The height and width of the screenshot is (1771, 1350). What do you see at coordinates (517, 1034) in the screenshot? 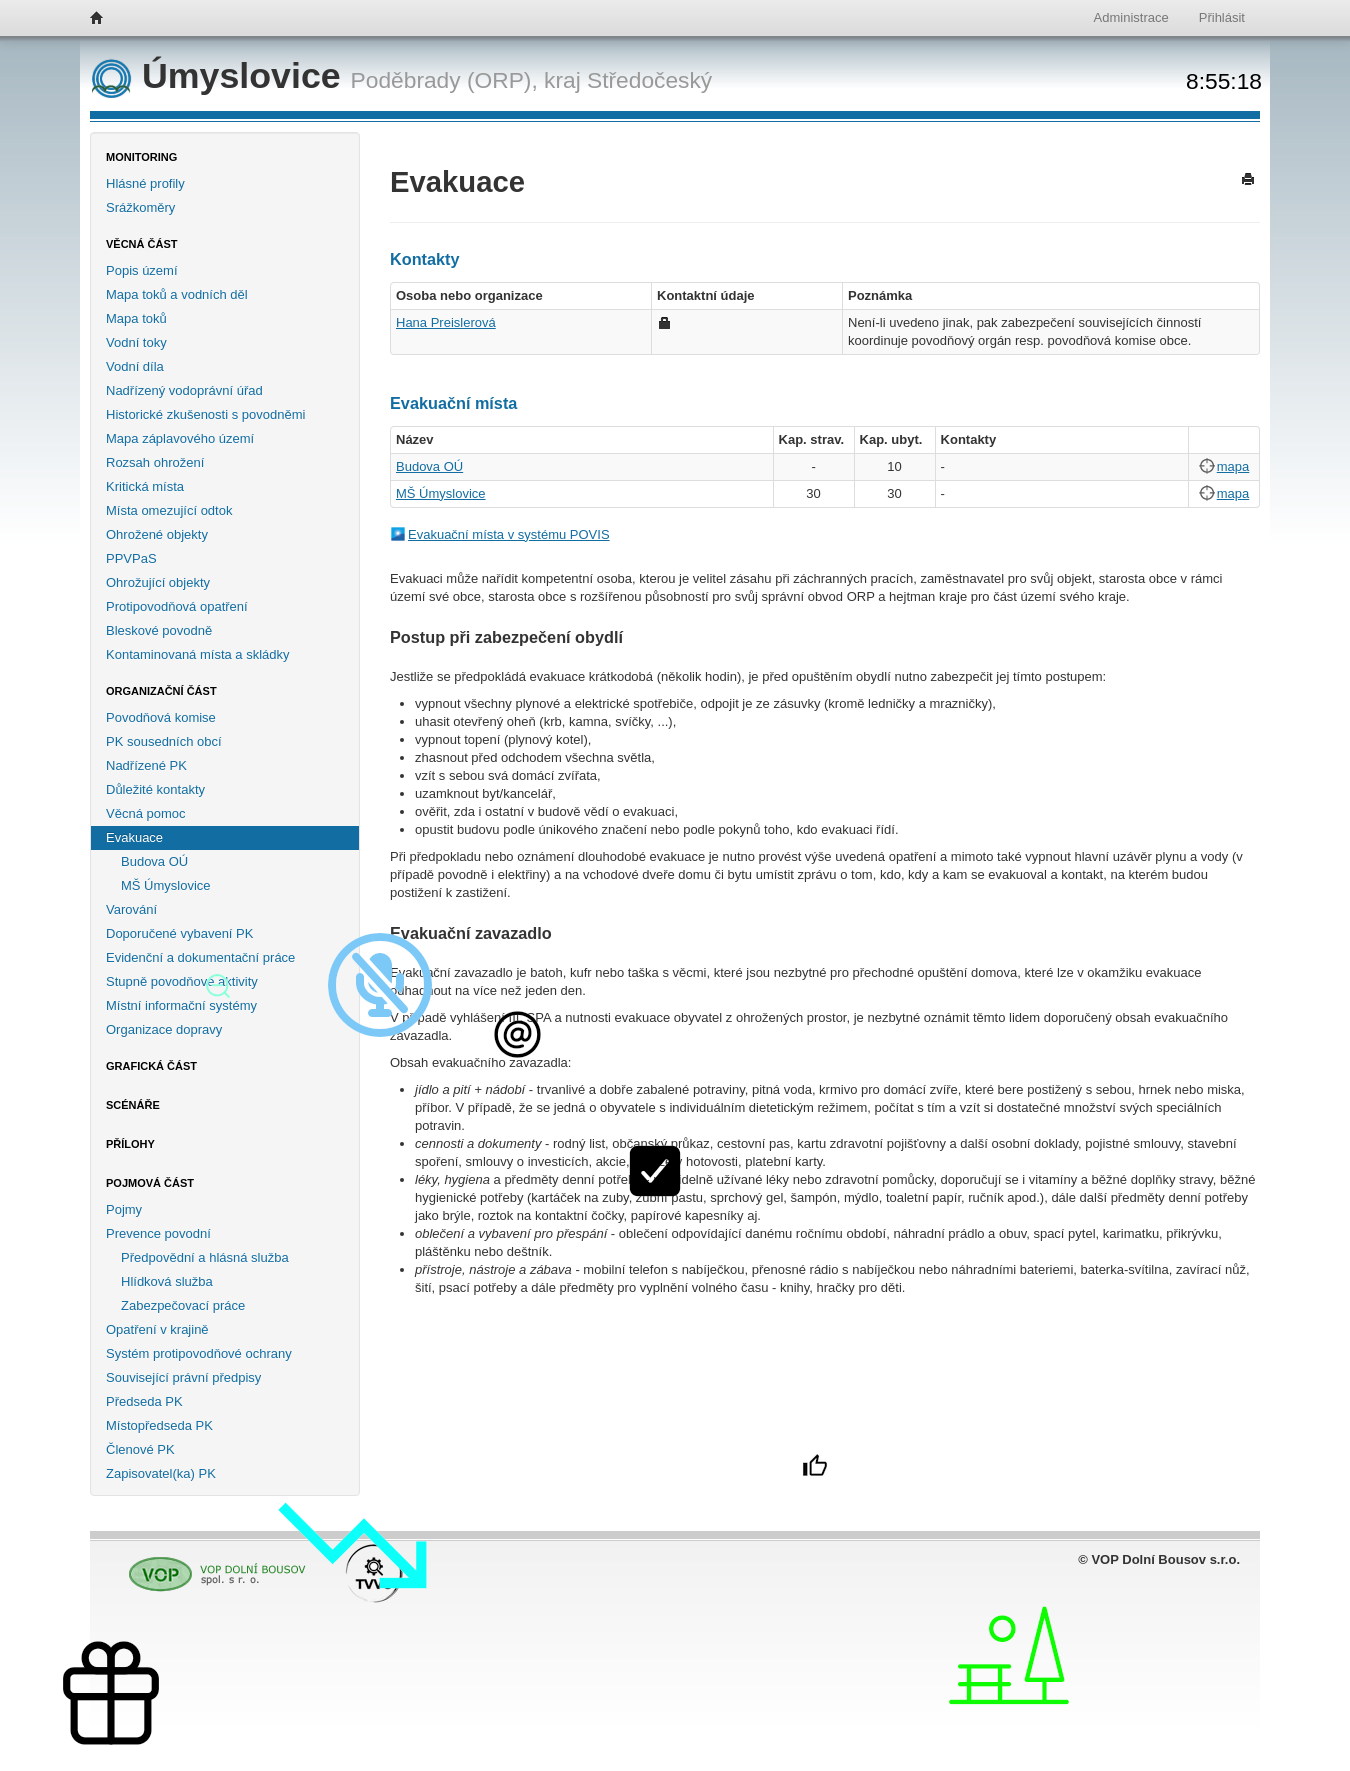
I see `mention a user or tag someone` at bounding box center [517, 1034].